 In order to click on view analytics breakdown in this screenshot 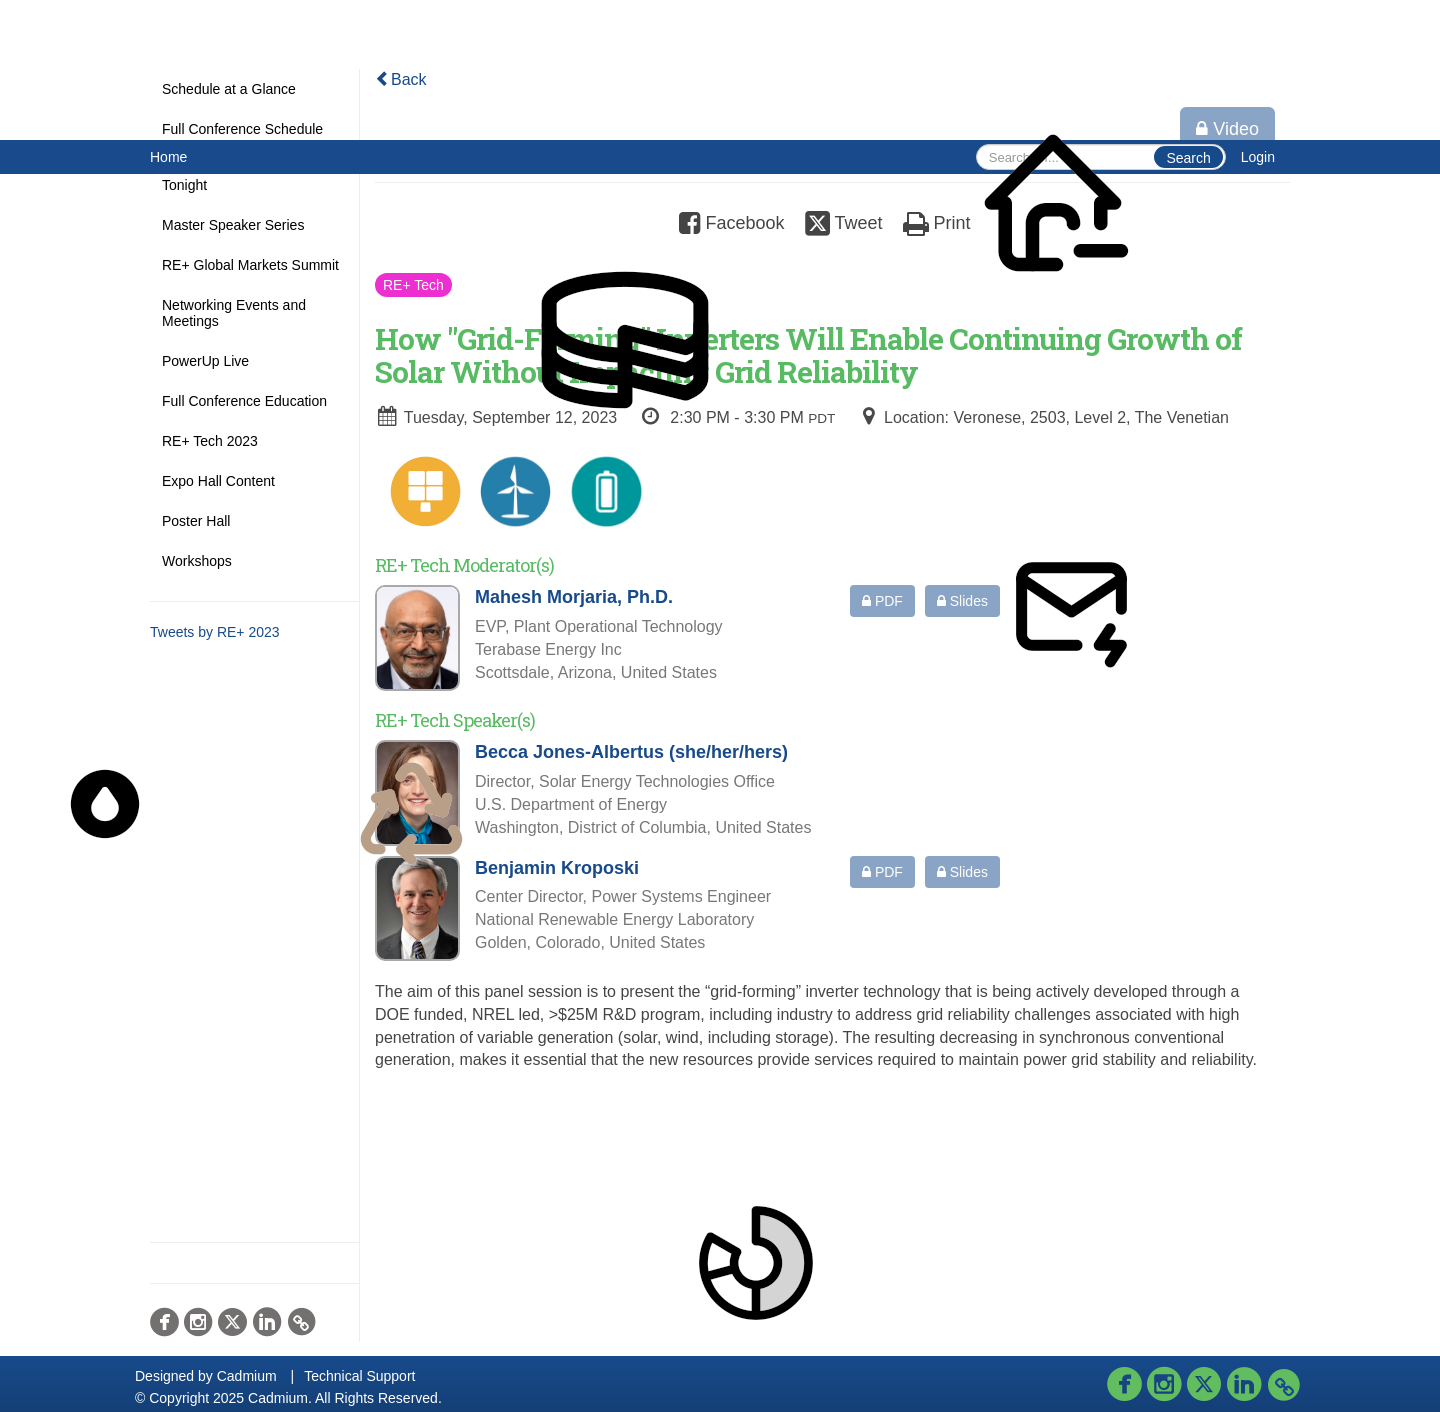, I will do `click(756, 1263)`.